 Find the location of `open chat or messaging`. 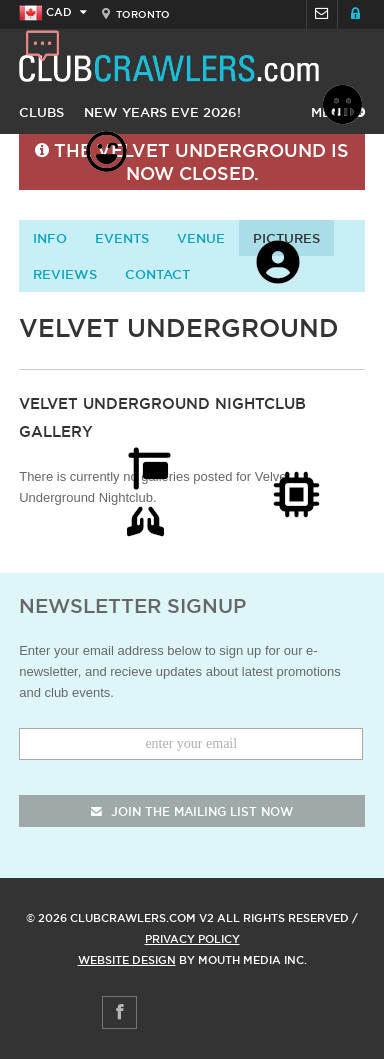

open chat or messaging is located at coordinates (42, 44).